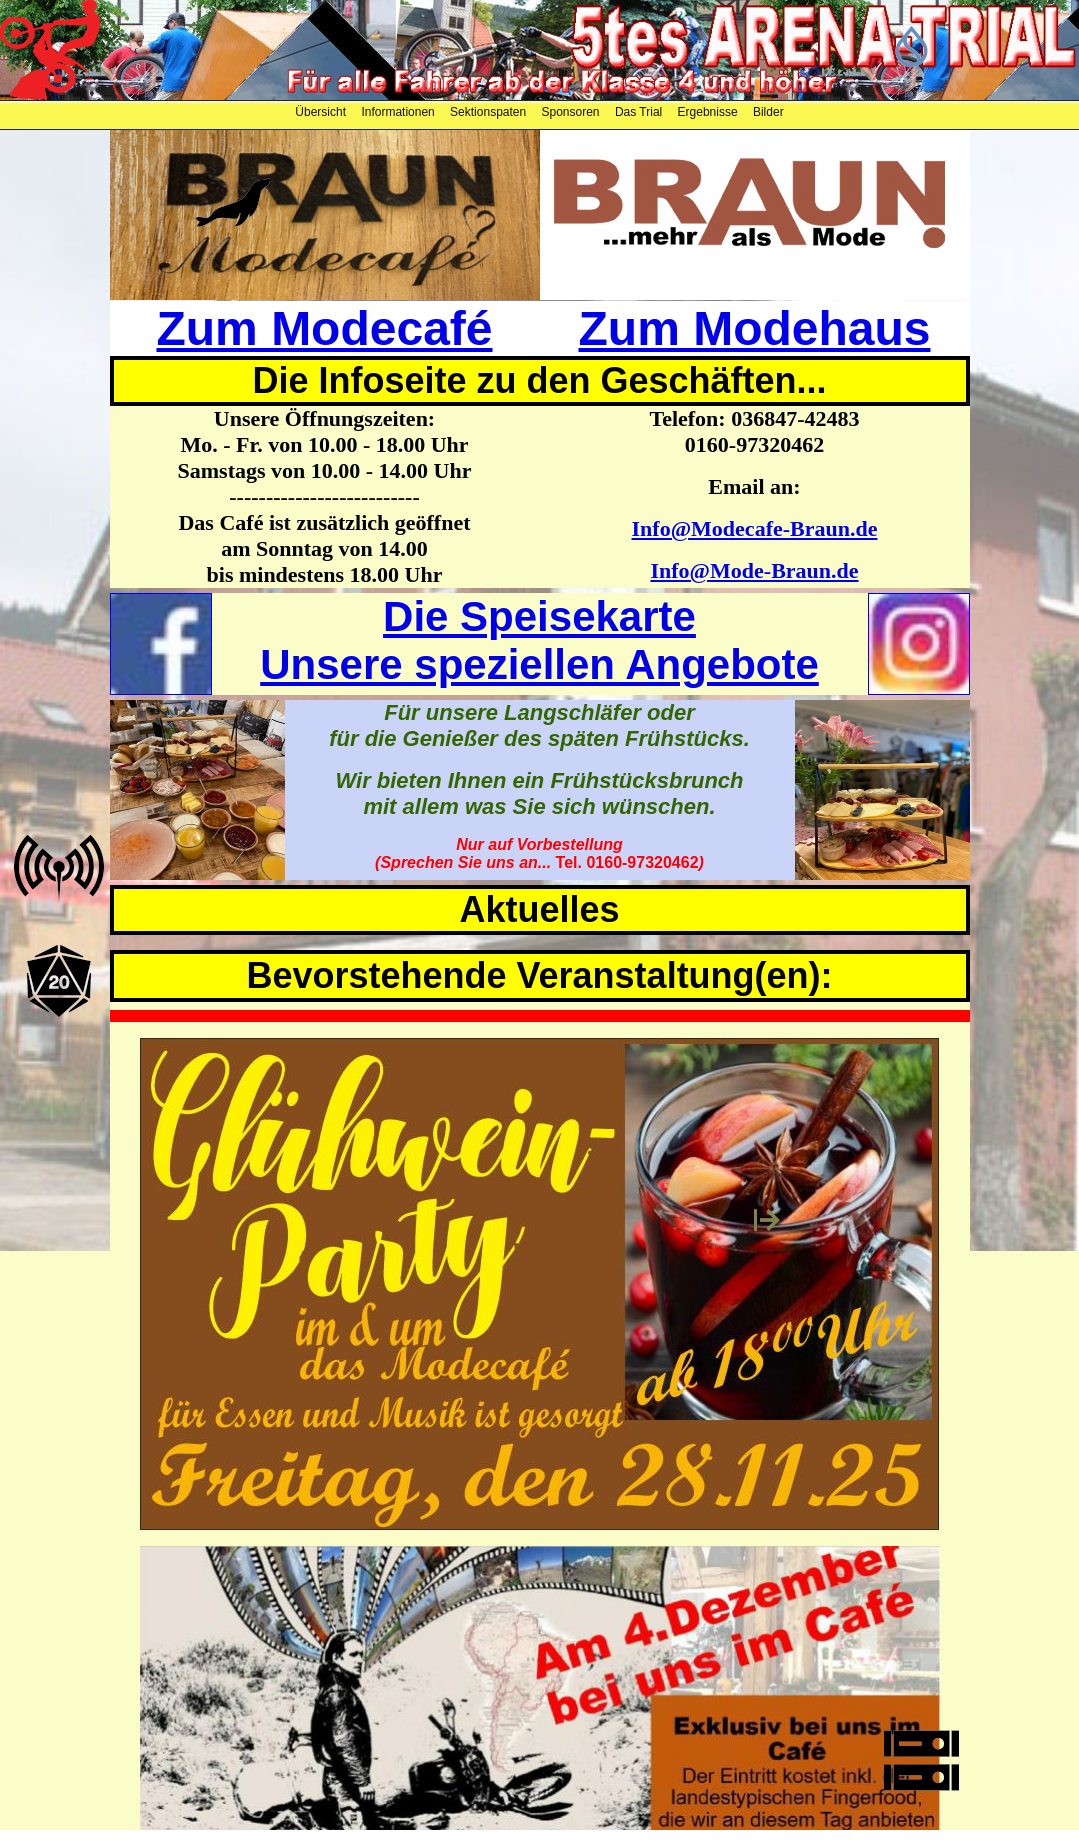 This screenshot has height=1840, width=1079. I want to click on expand panel to the right, so click(766, 1220).